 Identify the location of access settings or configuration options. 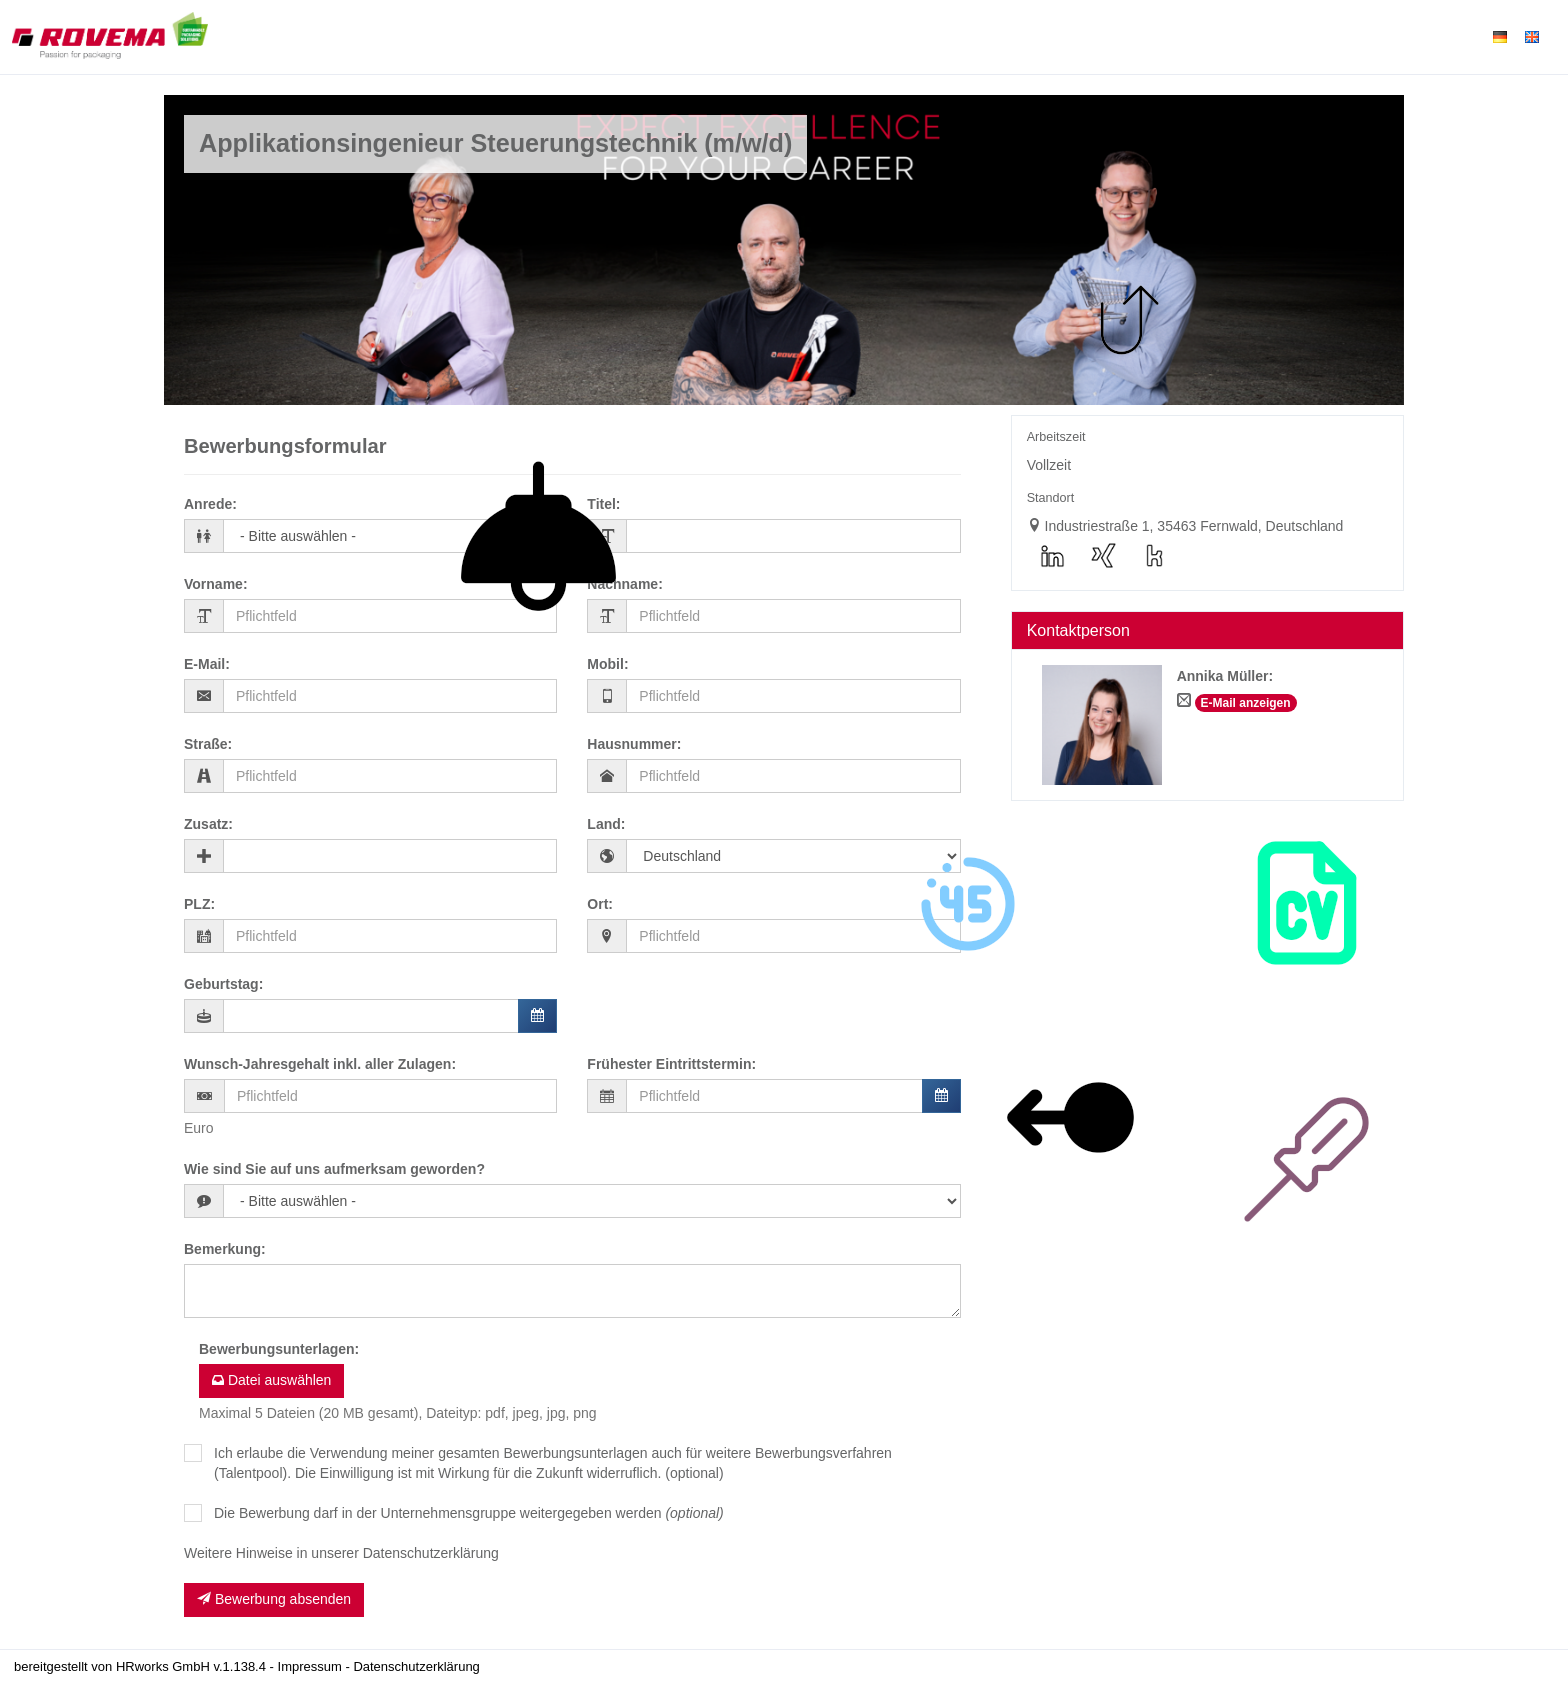
(1306, 1159).